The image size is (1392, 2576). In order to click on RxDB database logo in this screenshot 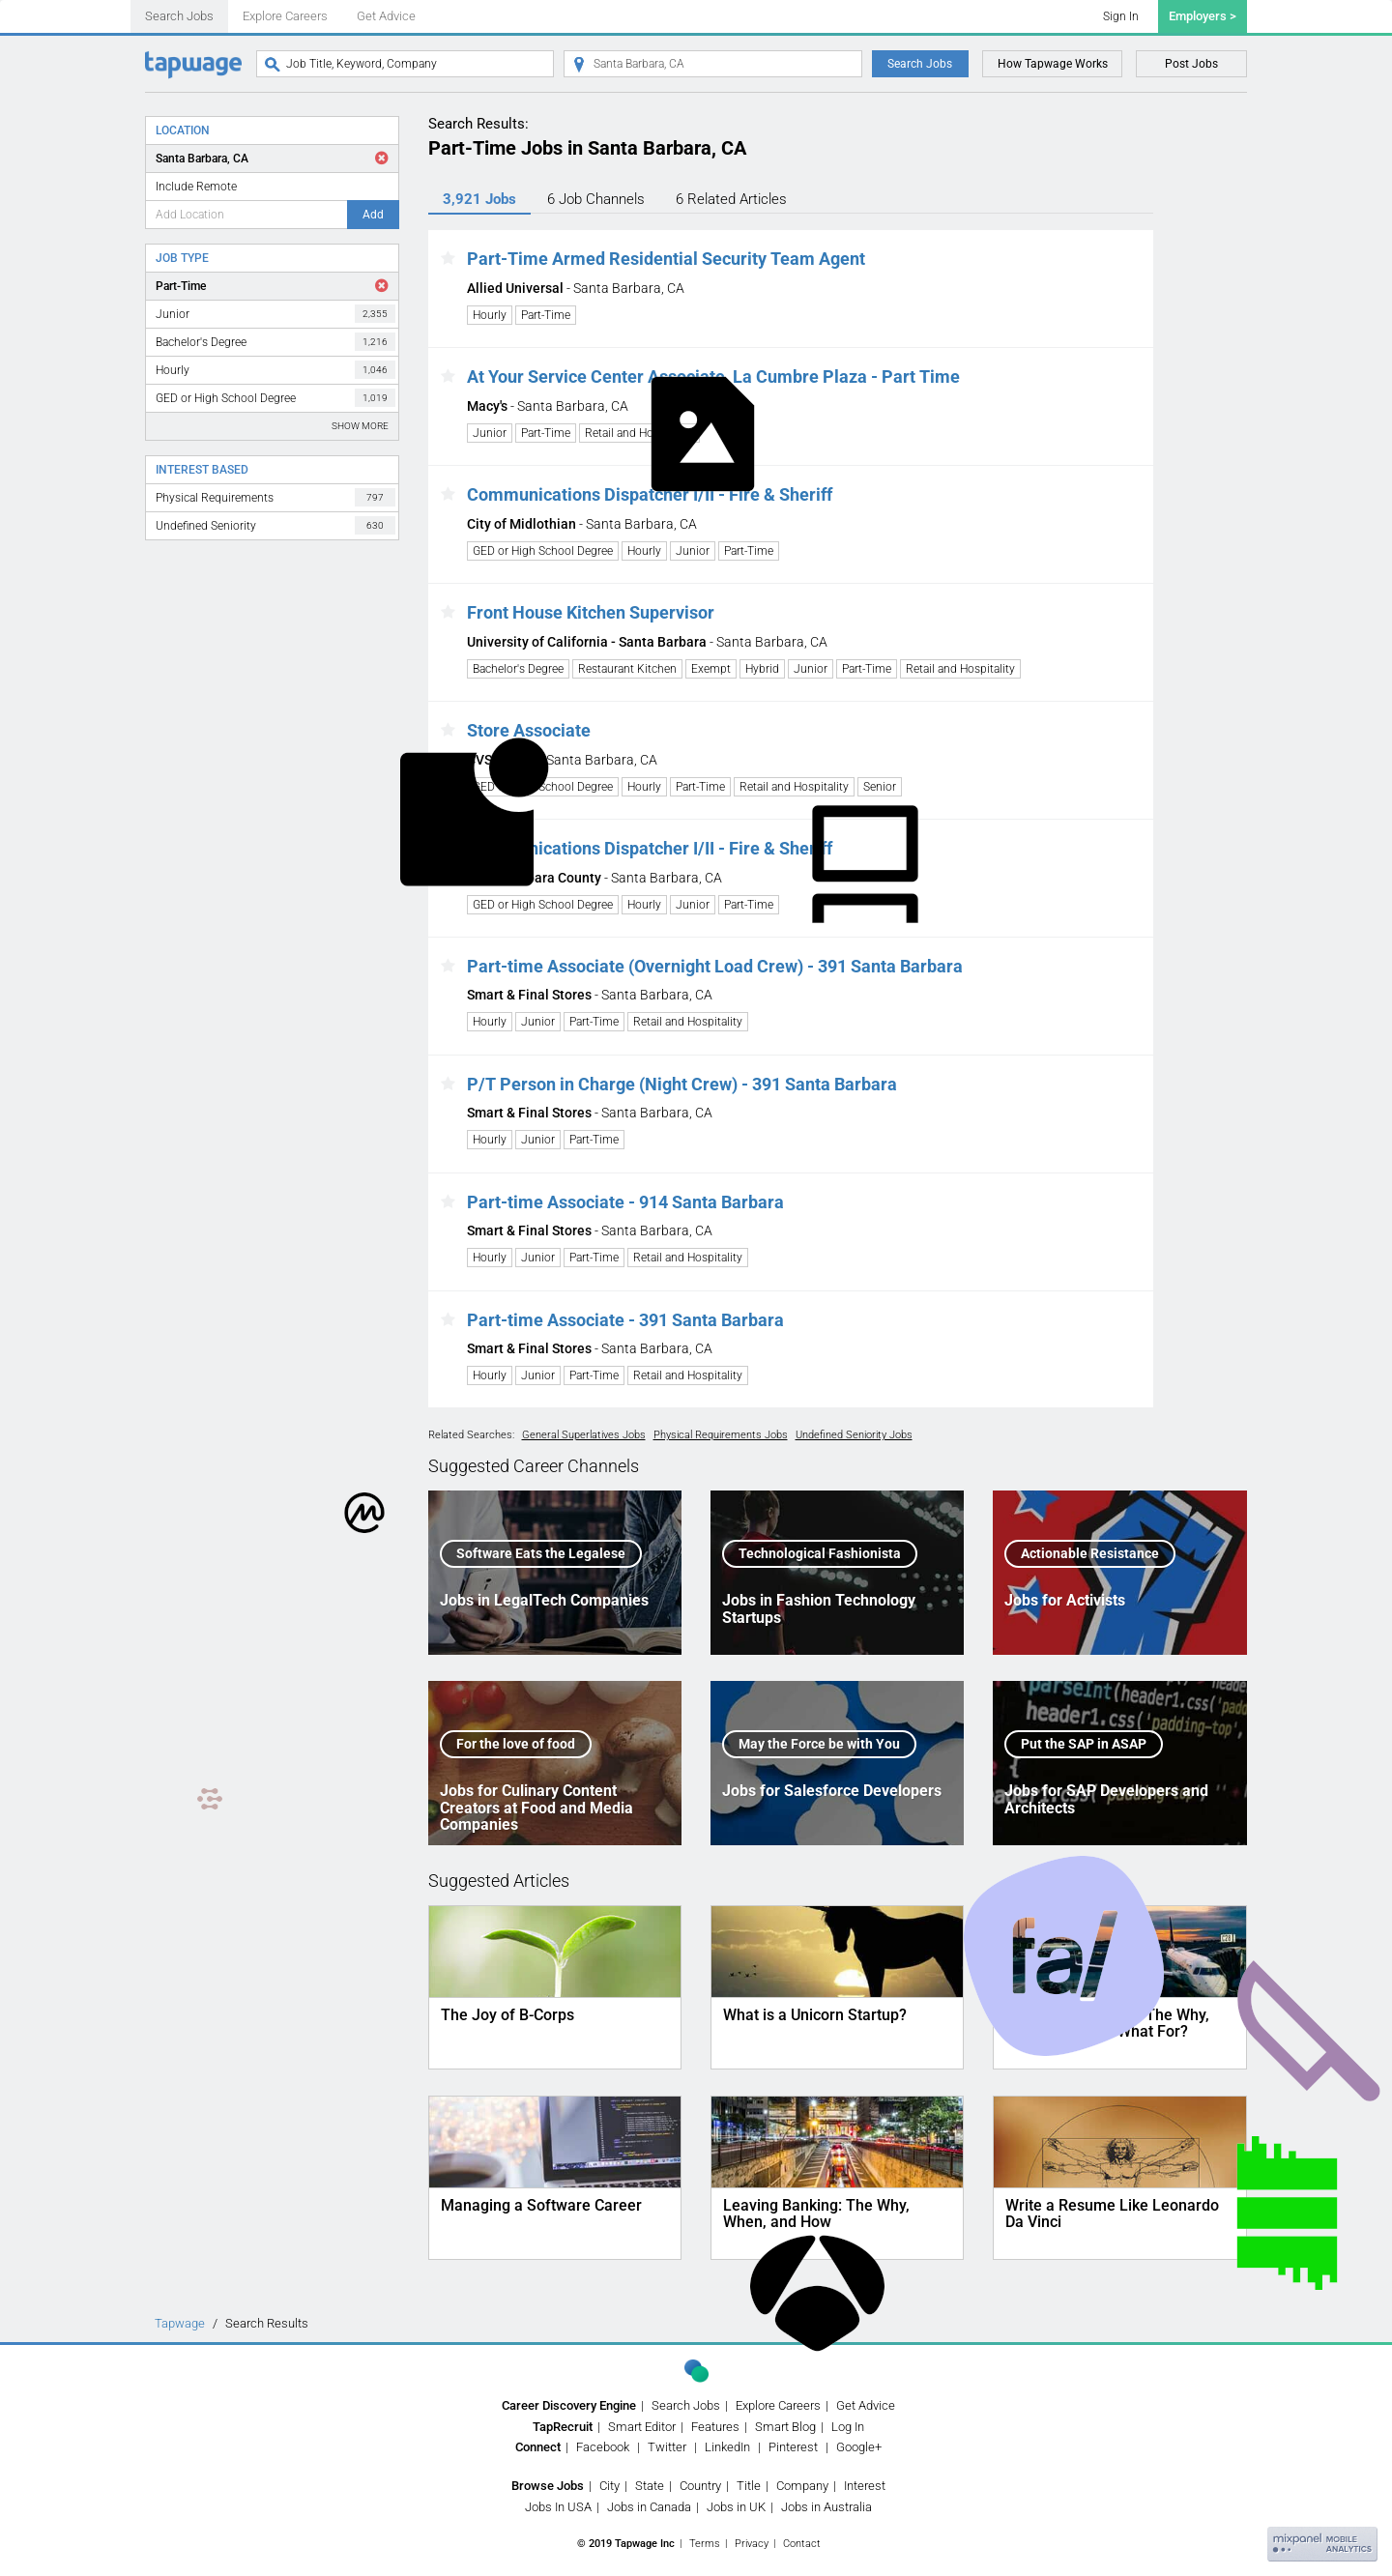, I will do `click(1287, 2213)`.